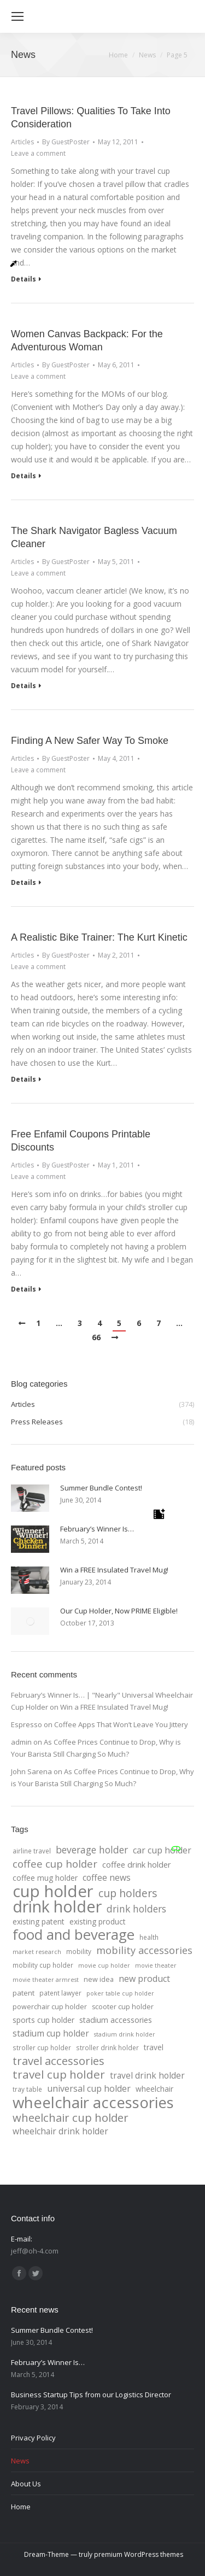 This screenshot has height=2576, width=205. Describe the element at coordinates (159, 1514) in the screenshot. I see `access AI-powered video editing tools` at that location.